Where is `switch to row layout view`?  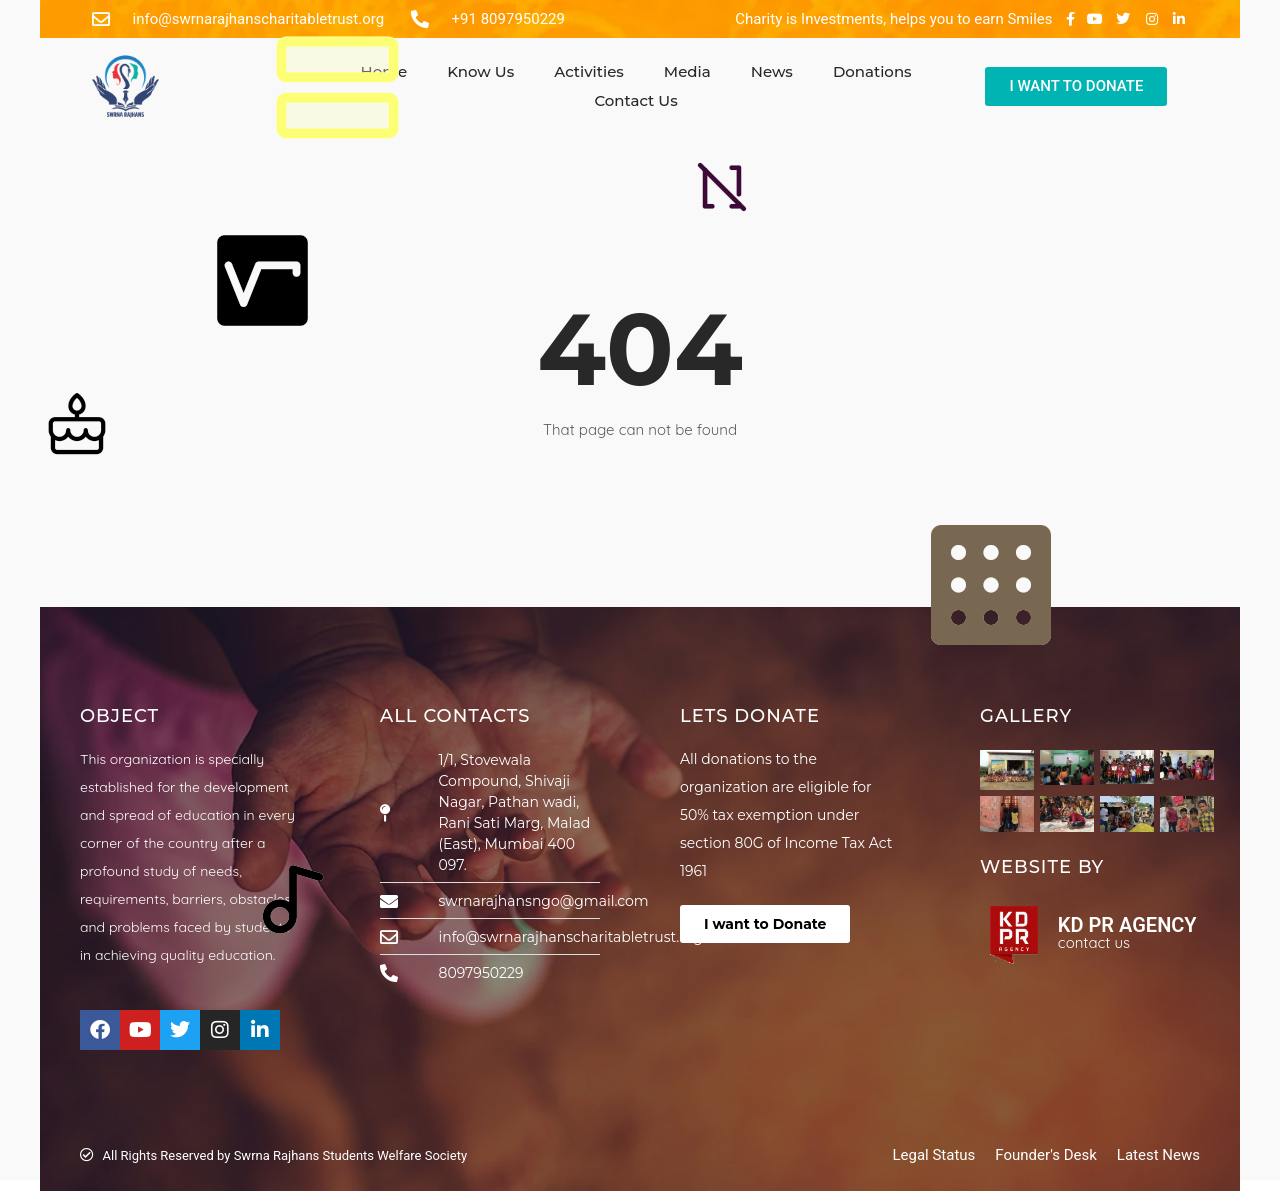 switch to row layout view is located at coordinates (337, 87).